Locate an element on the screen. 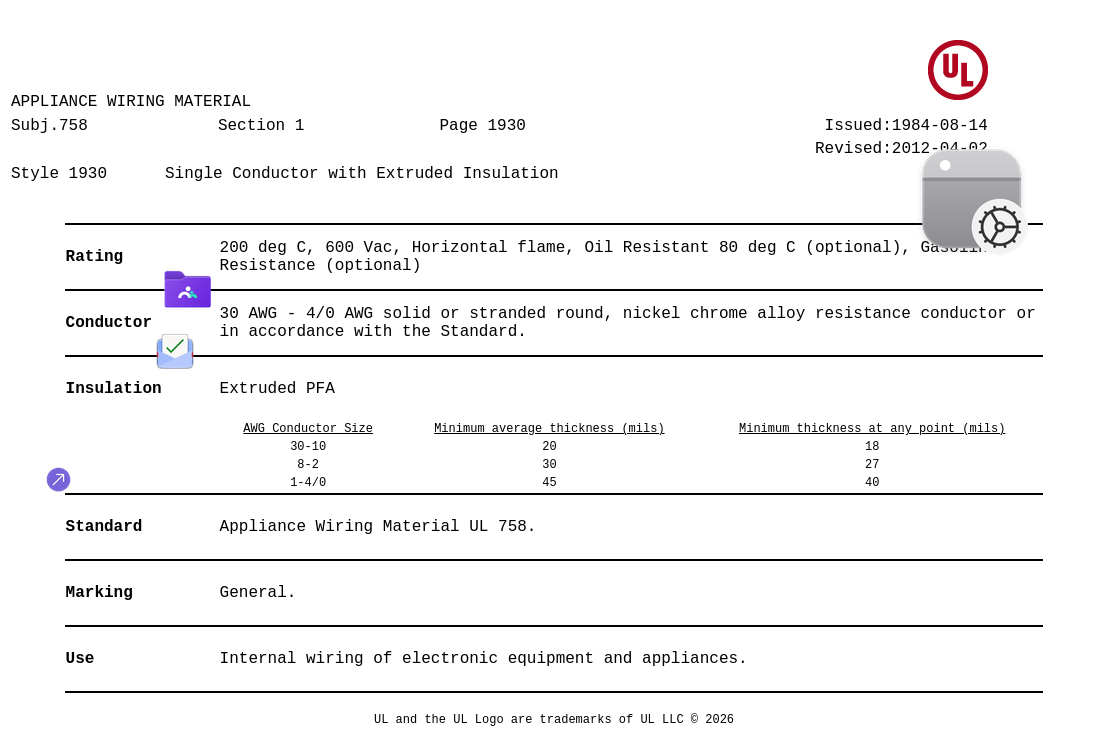 The height and width of the screenshot is (753, 1108). configure window behavior settings is located at coordinates (972, 200).